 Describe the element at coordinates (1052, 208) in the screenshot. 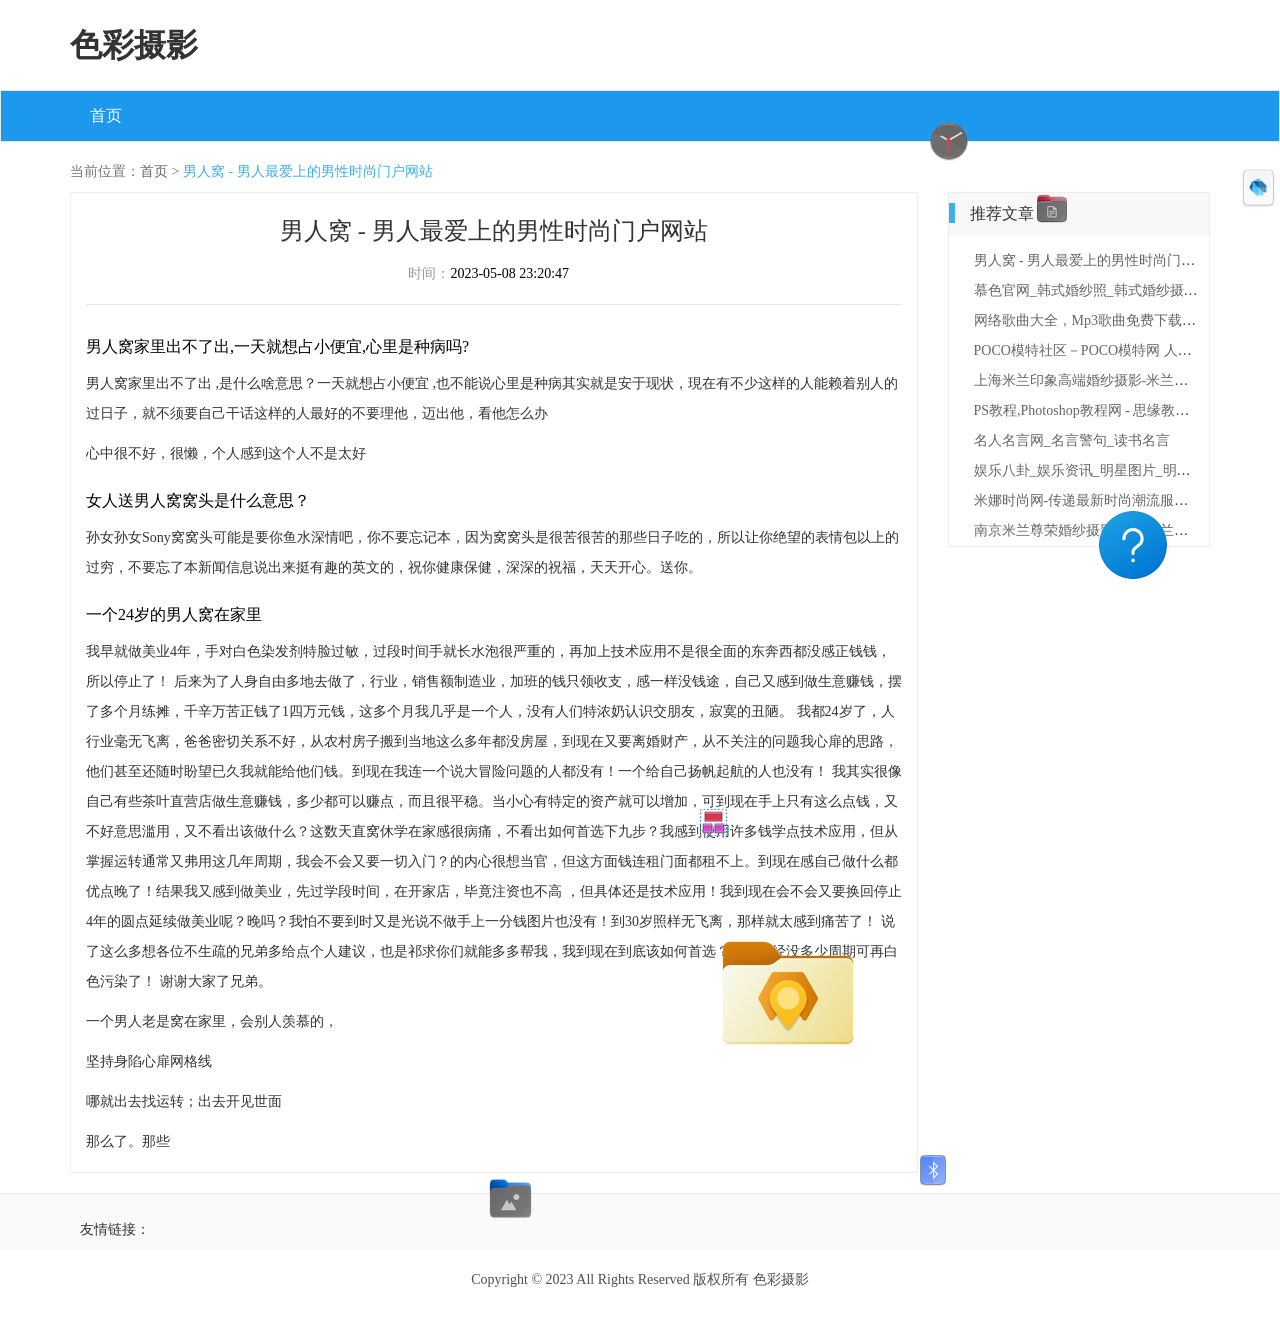

I see `open your documents folder` at that location.